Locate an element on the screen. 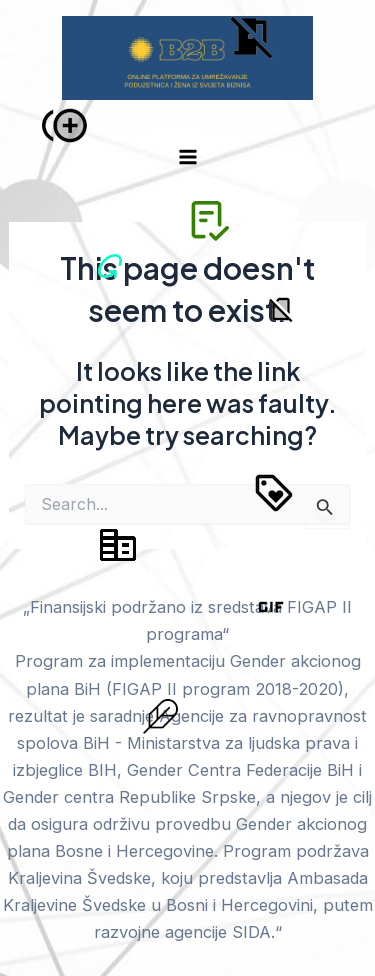  compose a new message or note is located at coordinates (160, 717).